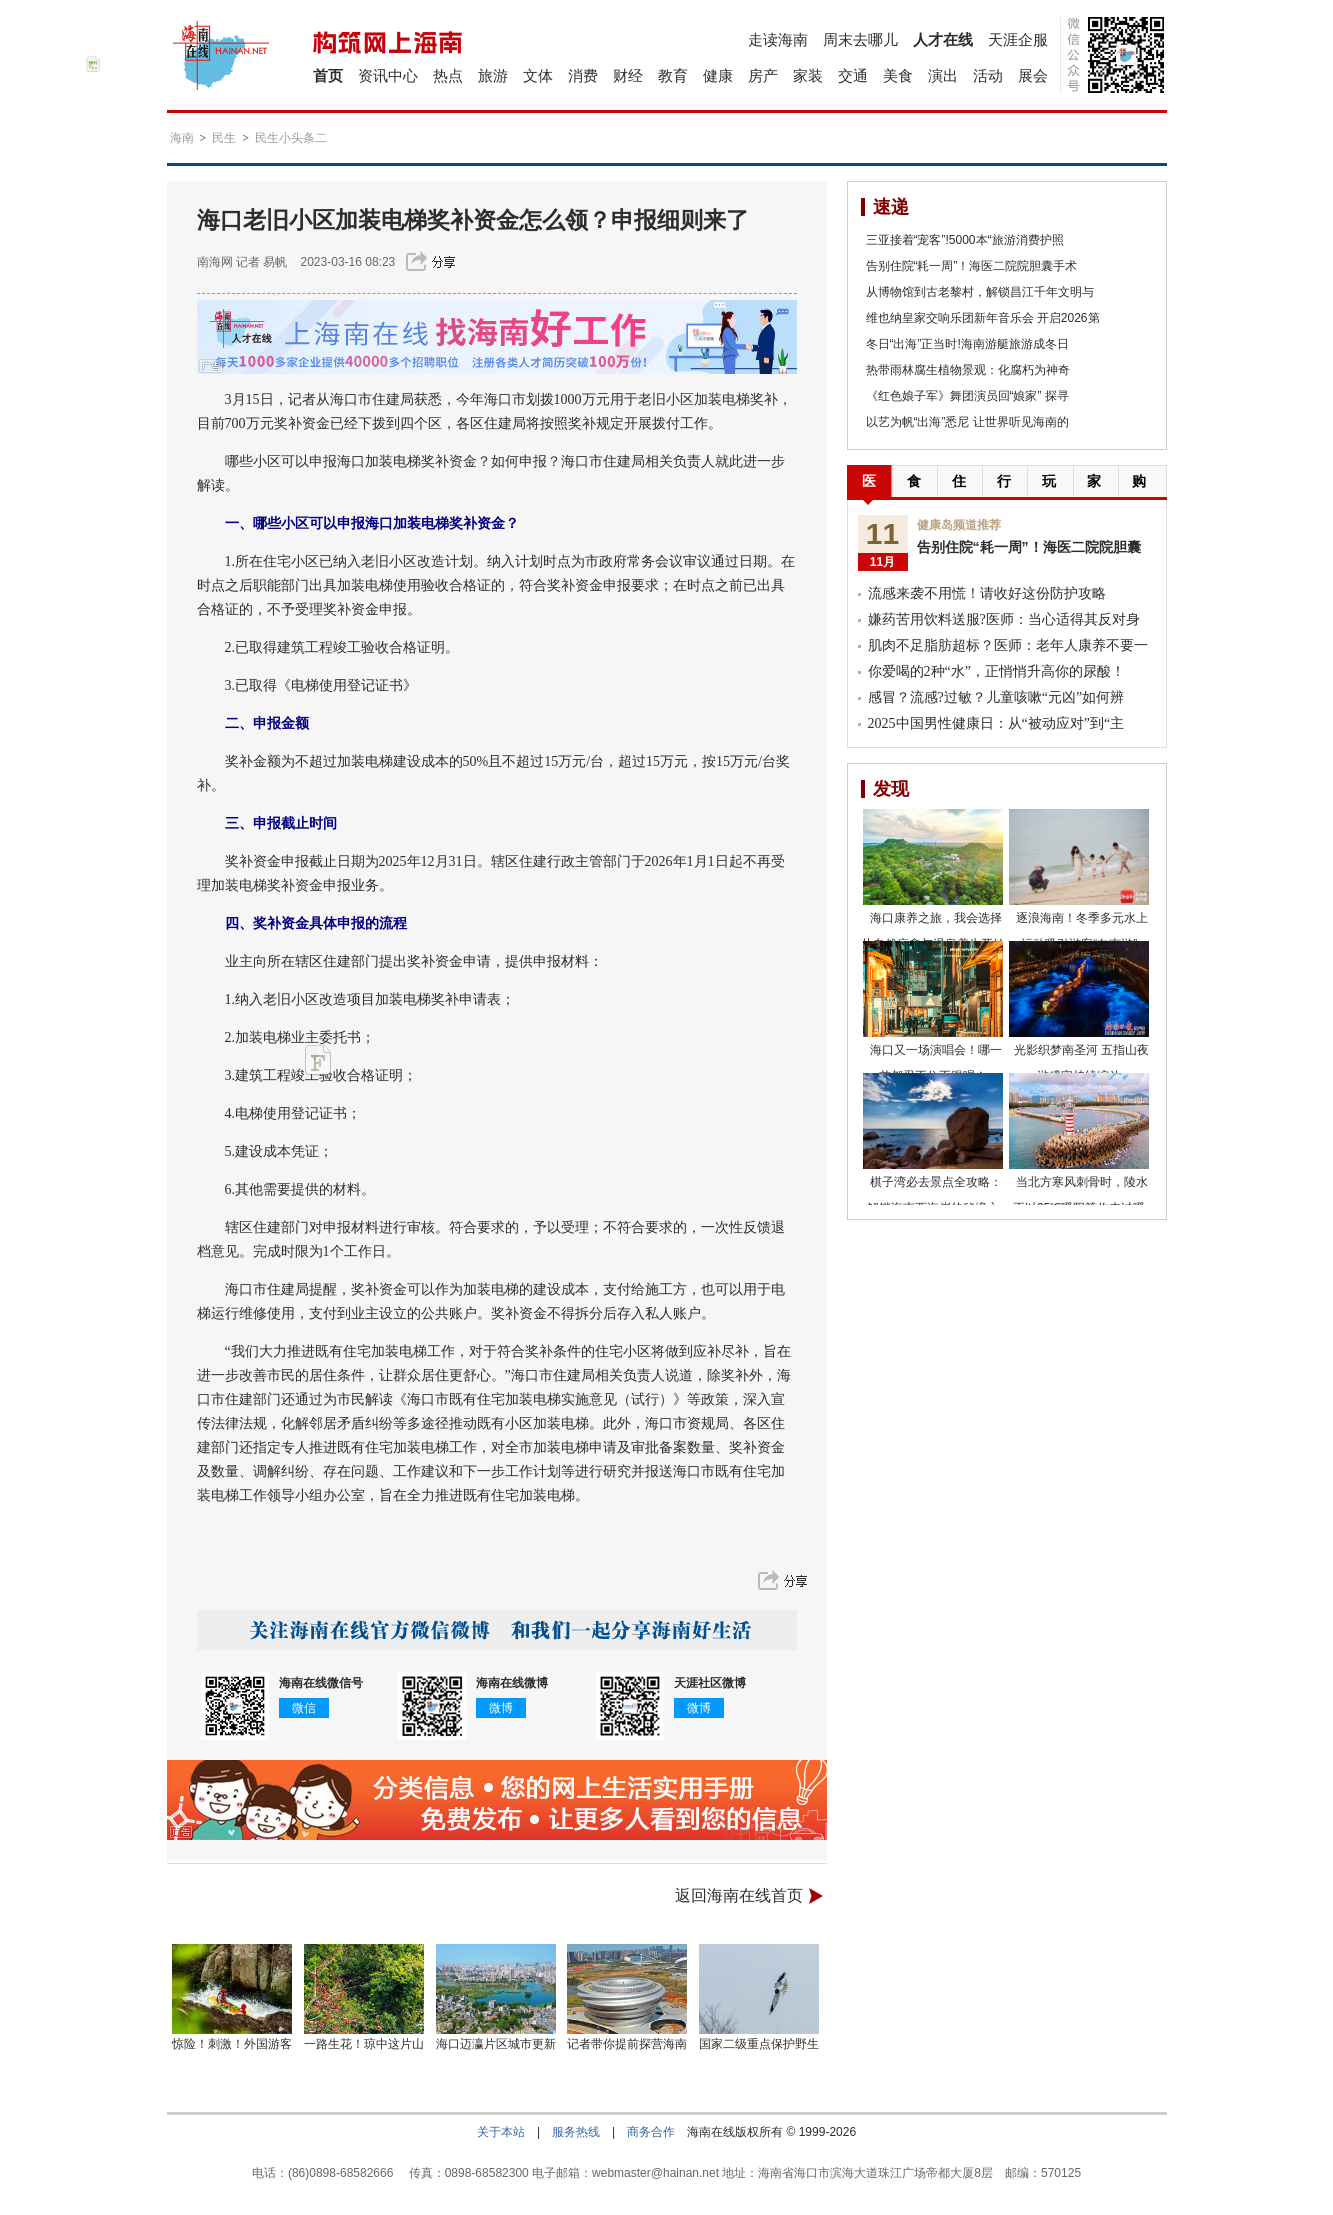 The width and height of the screenshot is (1333, 2215). What do you see at coordinates (93, 64) in the screenshot?
I see `open a spreadsheet file` at bounding box center [93, 64].